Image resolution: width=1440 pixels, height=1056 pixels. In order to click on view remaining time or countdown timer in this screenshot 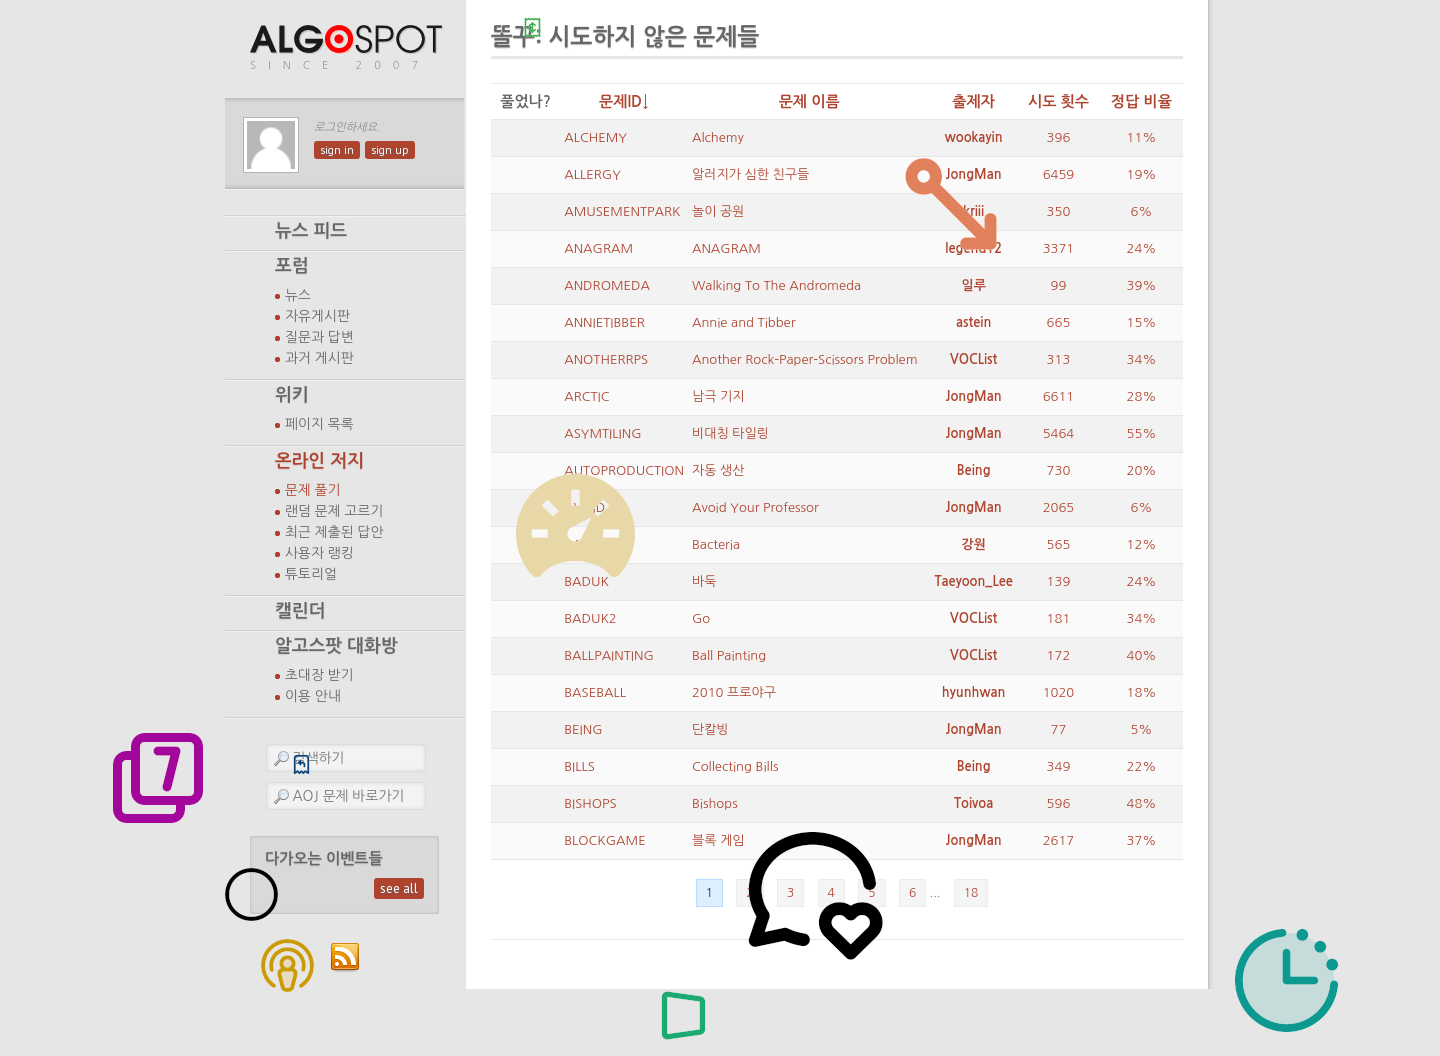, I will do `click(1286, 980)`.